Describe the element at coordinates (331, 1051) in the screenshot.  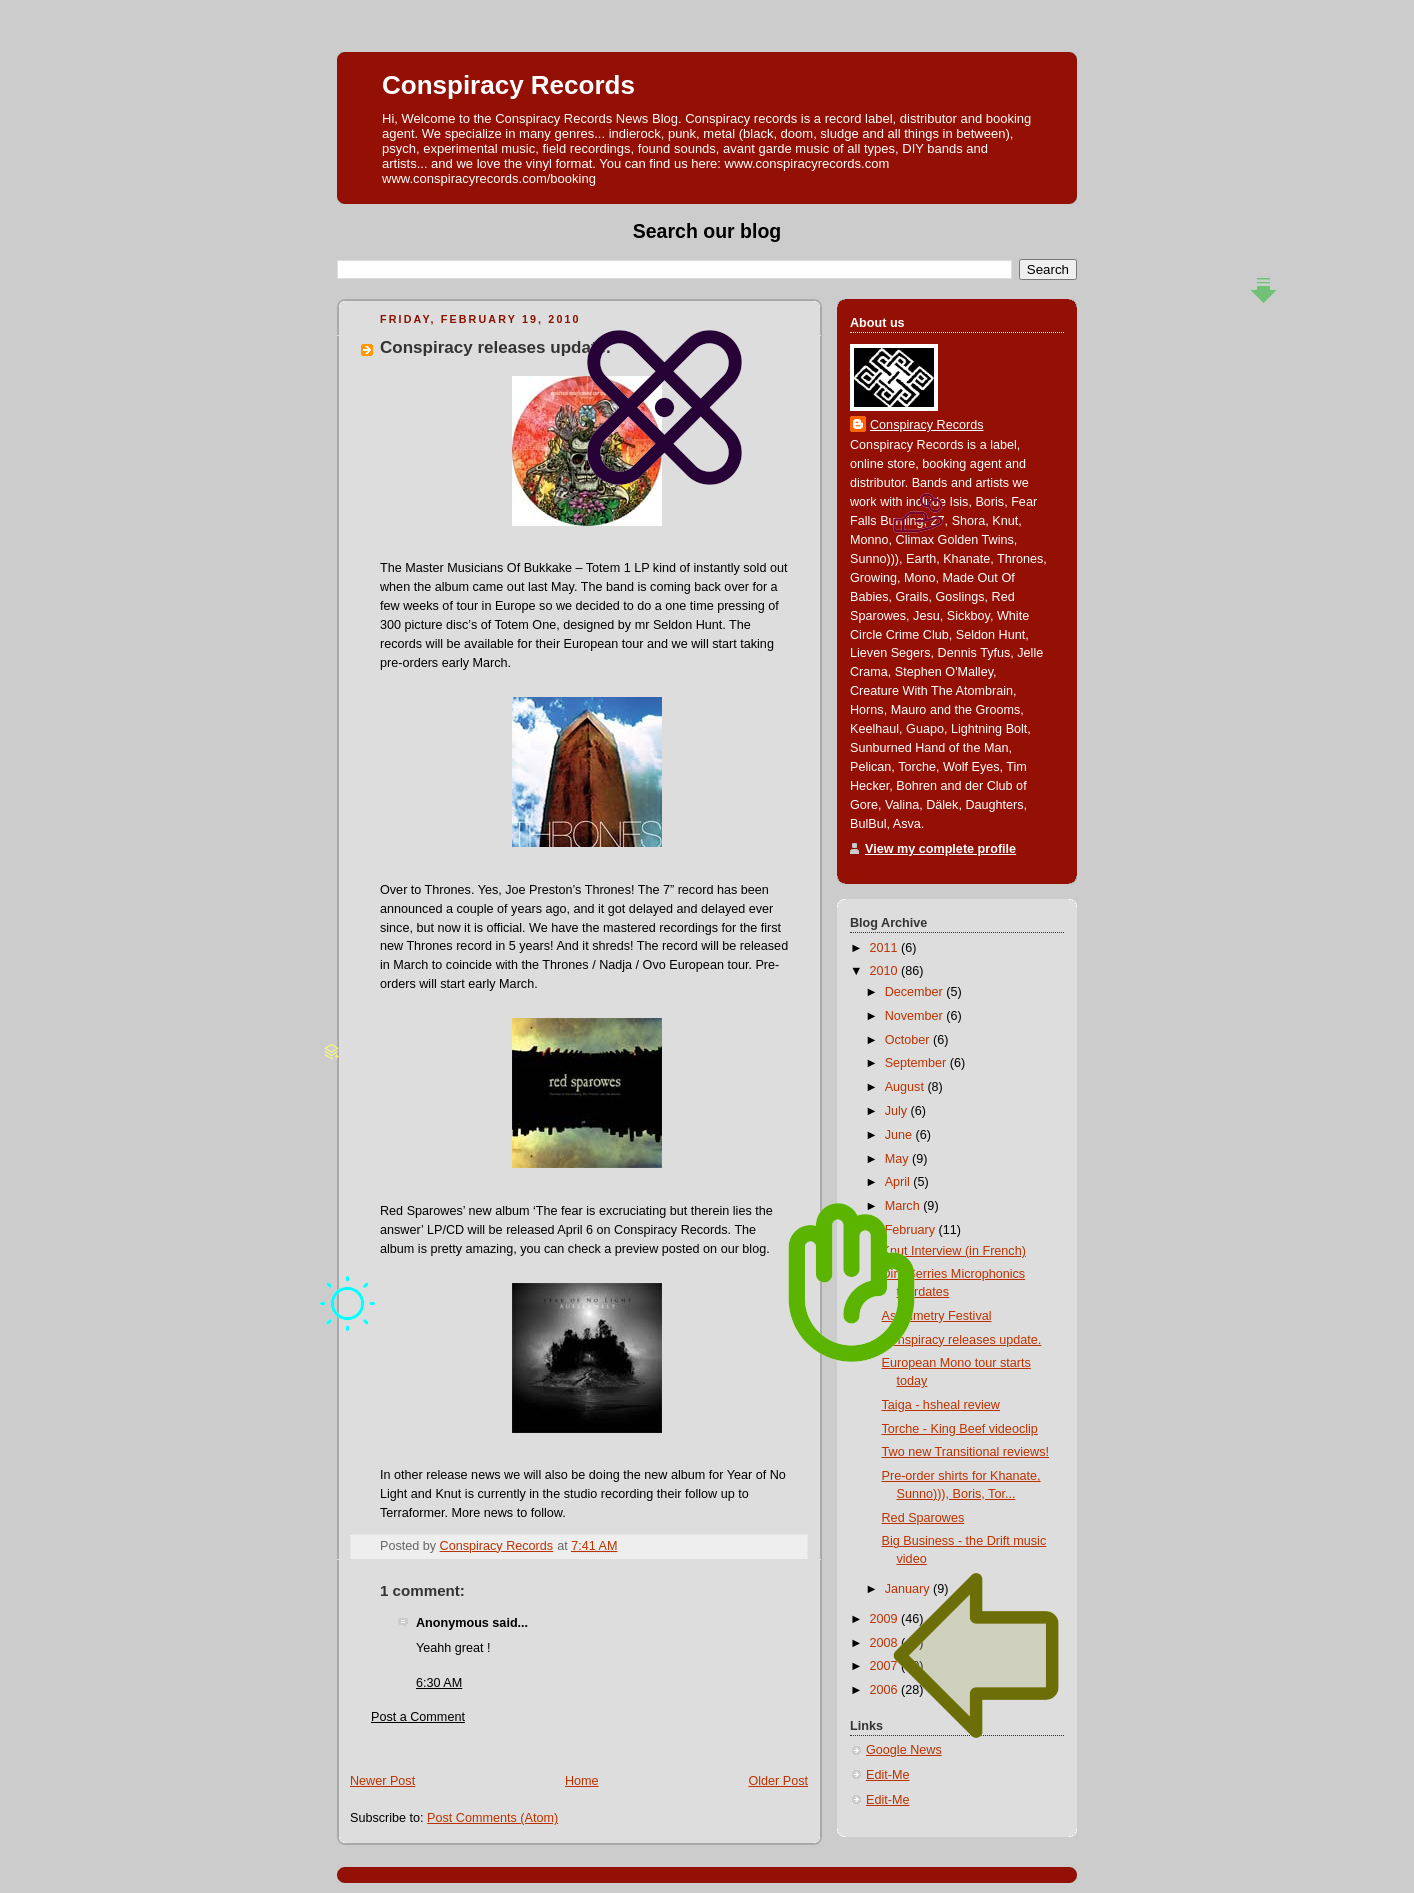
I see `add a new layer to the stack` at that location.